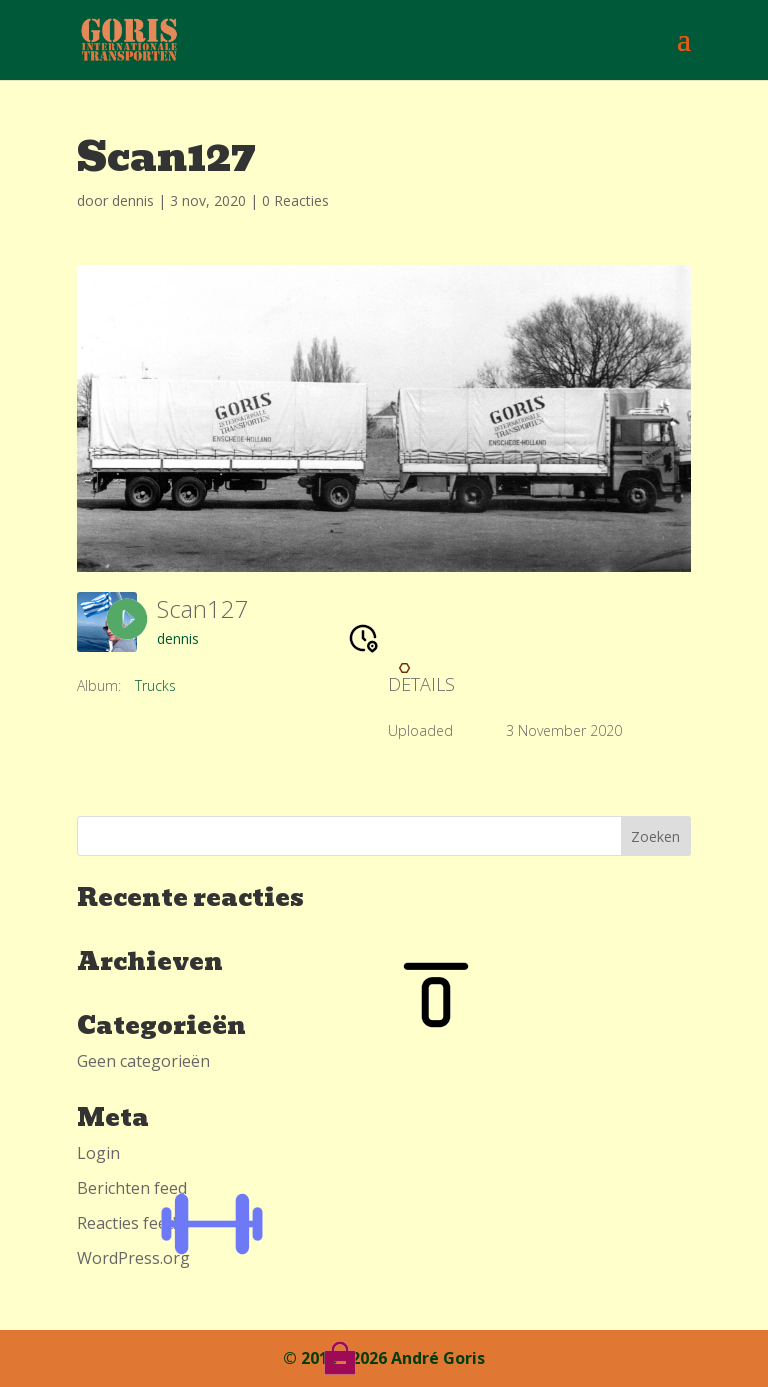 The image size is (768, 1387). I want to click on set a location-based reminder, so click(363, 638).